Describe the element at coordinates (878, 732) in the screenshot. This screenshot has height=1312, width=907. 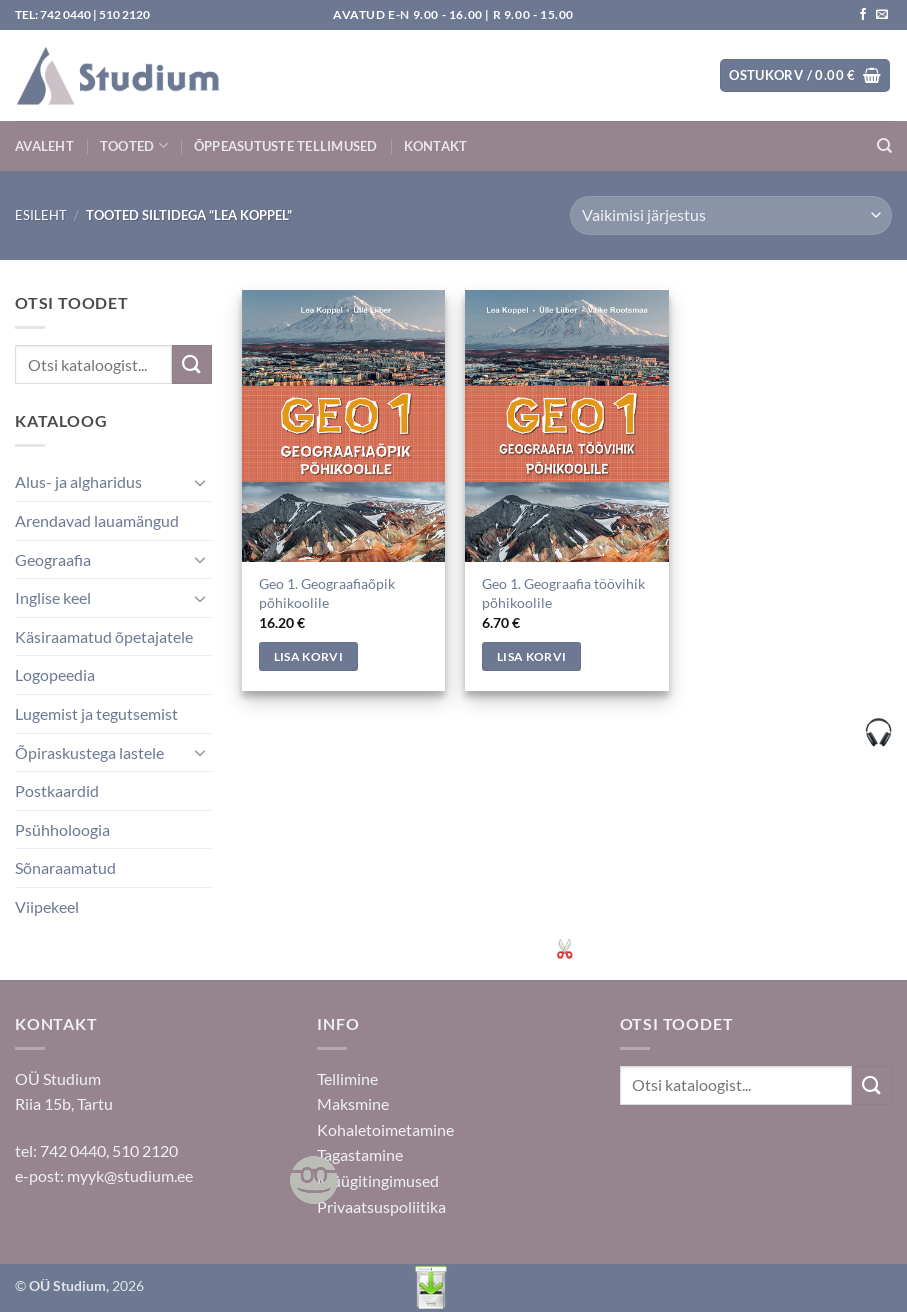
I see `connect or manage bluetooth headphones` at that location.